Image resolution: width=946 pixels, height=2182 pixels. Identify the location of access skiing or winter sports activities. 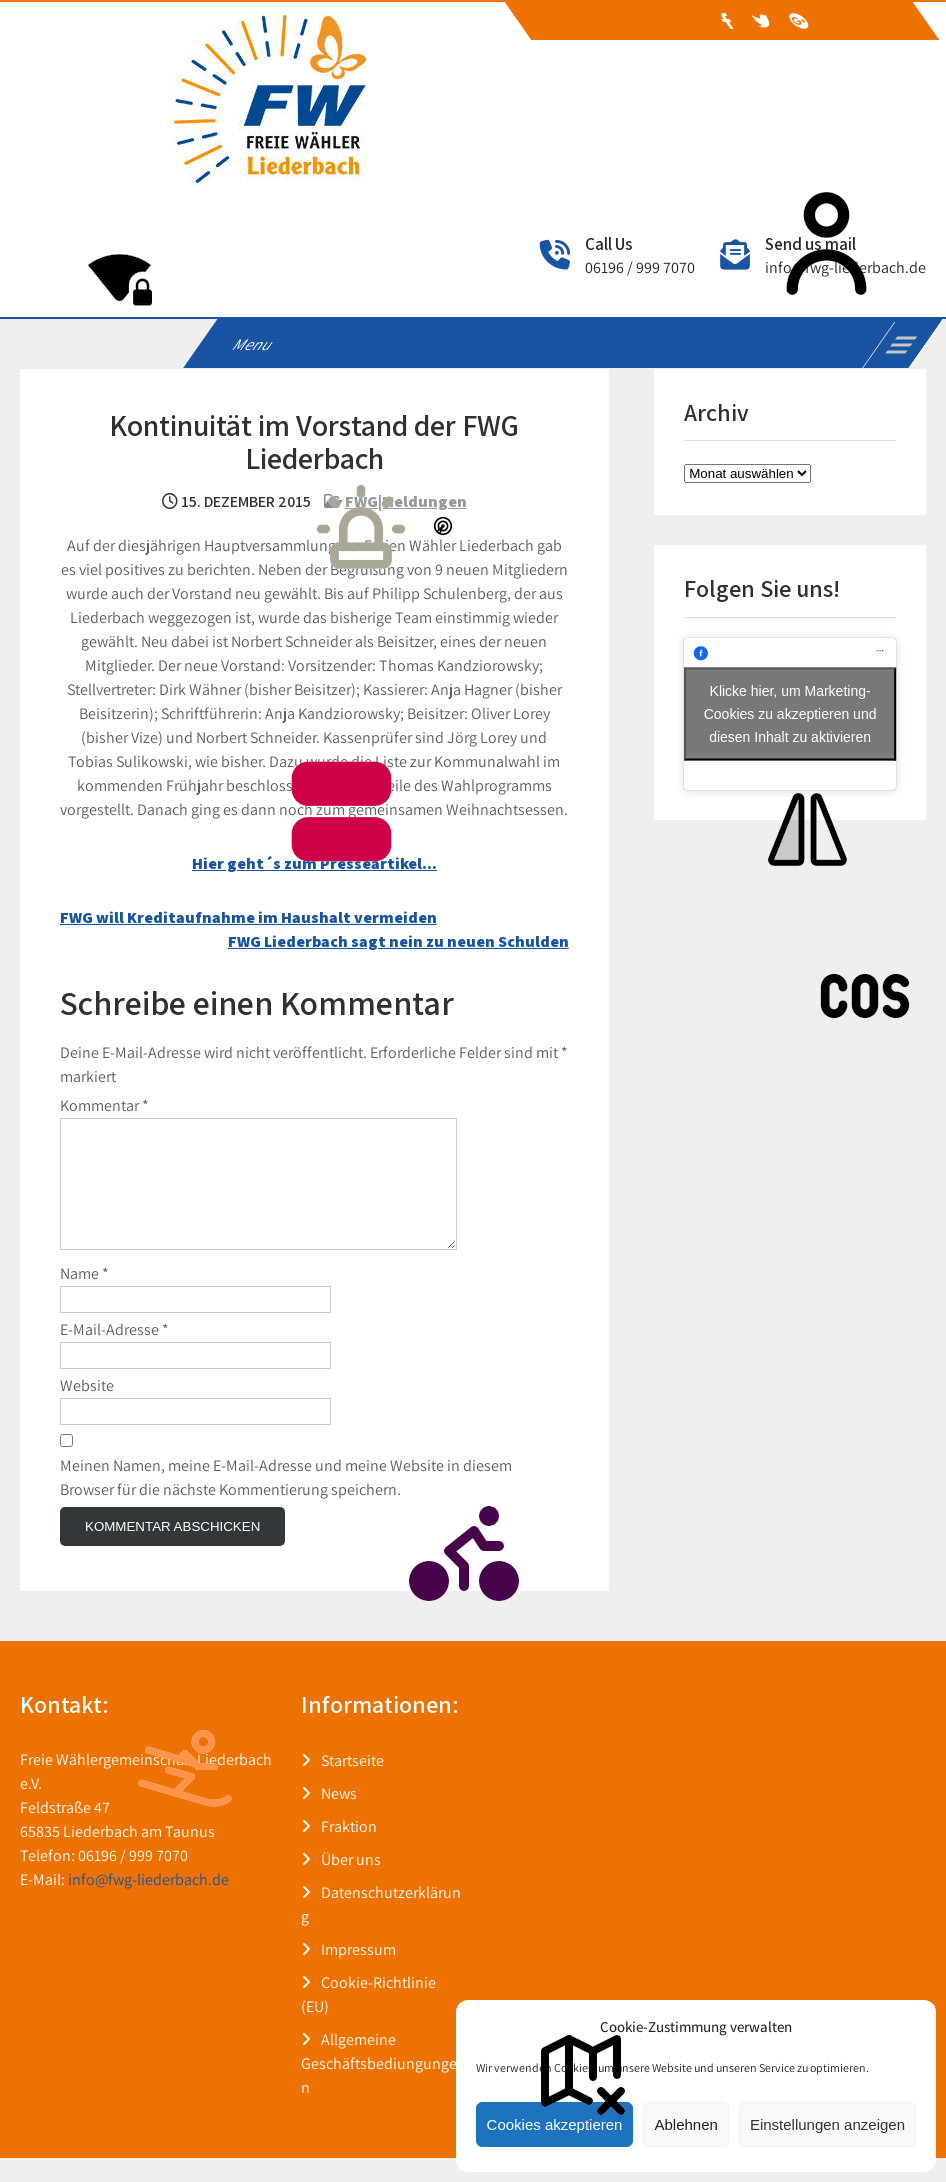
(185, 1770).